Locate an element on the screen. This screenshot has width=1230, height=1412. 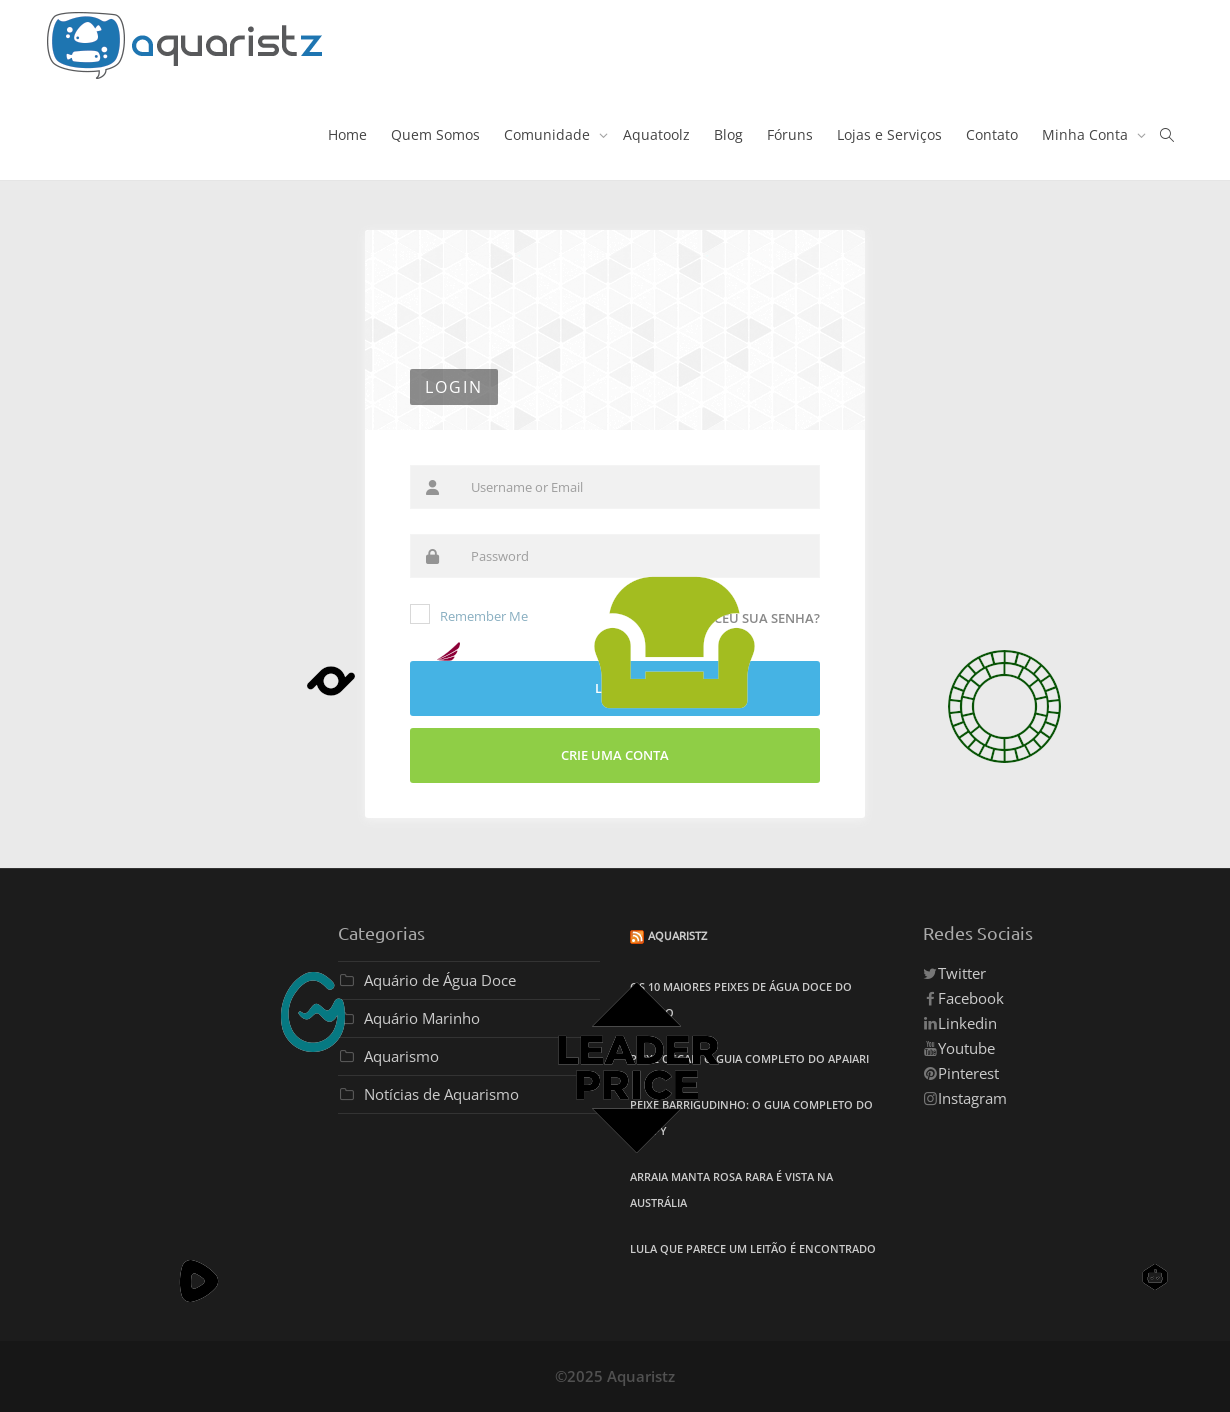
open pr.co app or website is located at coordinates (331, 681).